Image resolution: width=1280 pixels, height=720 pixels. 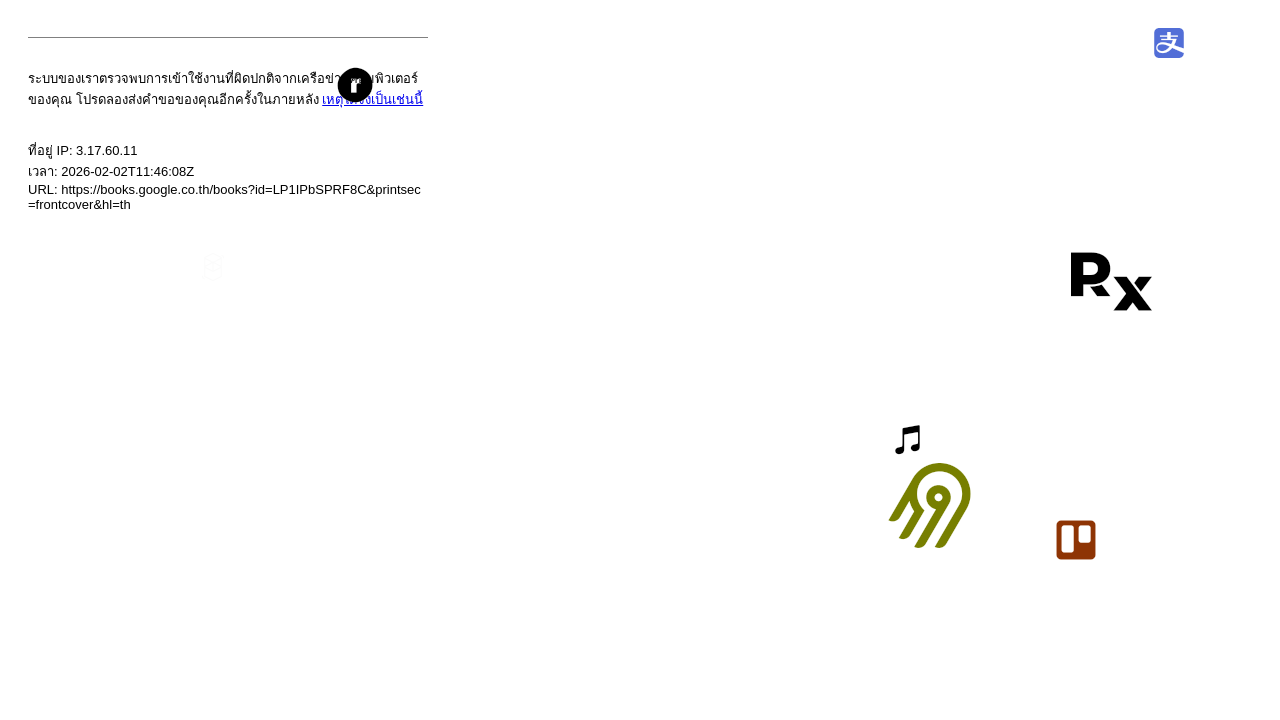 What do you see at coordinates (213, 267) in the screenshot?
I see `fantom blockchain network logo` at bounding box center [213, 267].